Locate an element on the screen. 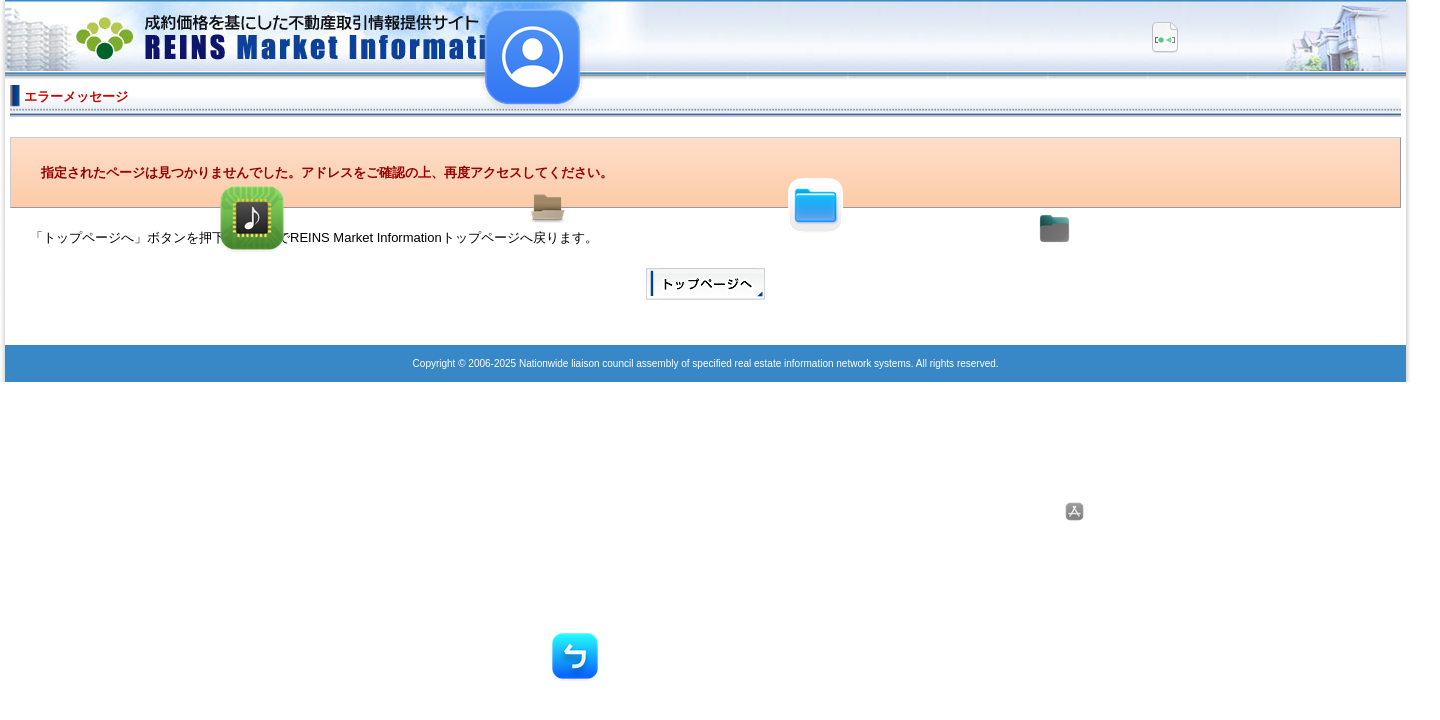  open the App Store to browse and download apps is located at coordinates (1074, 511).